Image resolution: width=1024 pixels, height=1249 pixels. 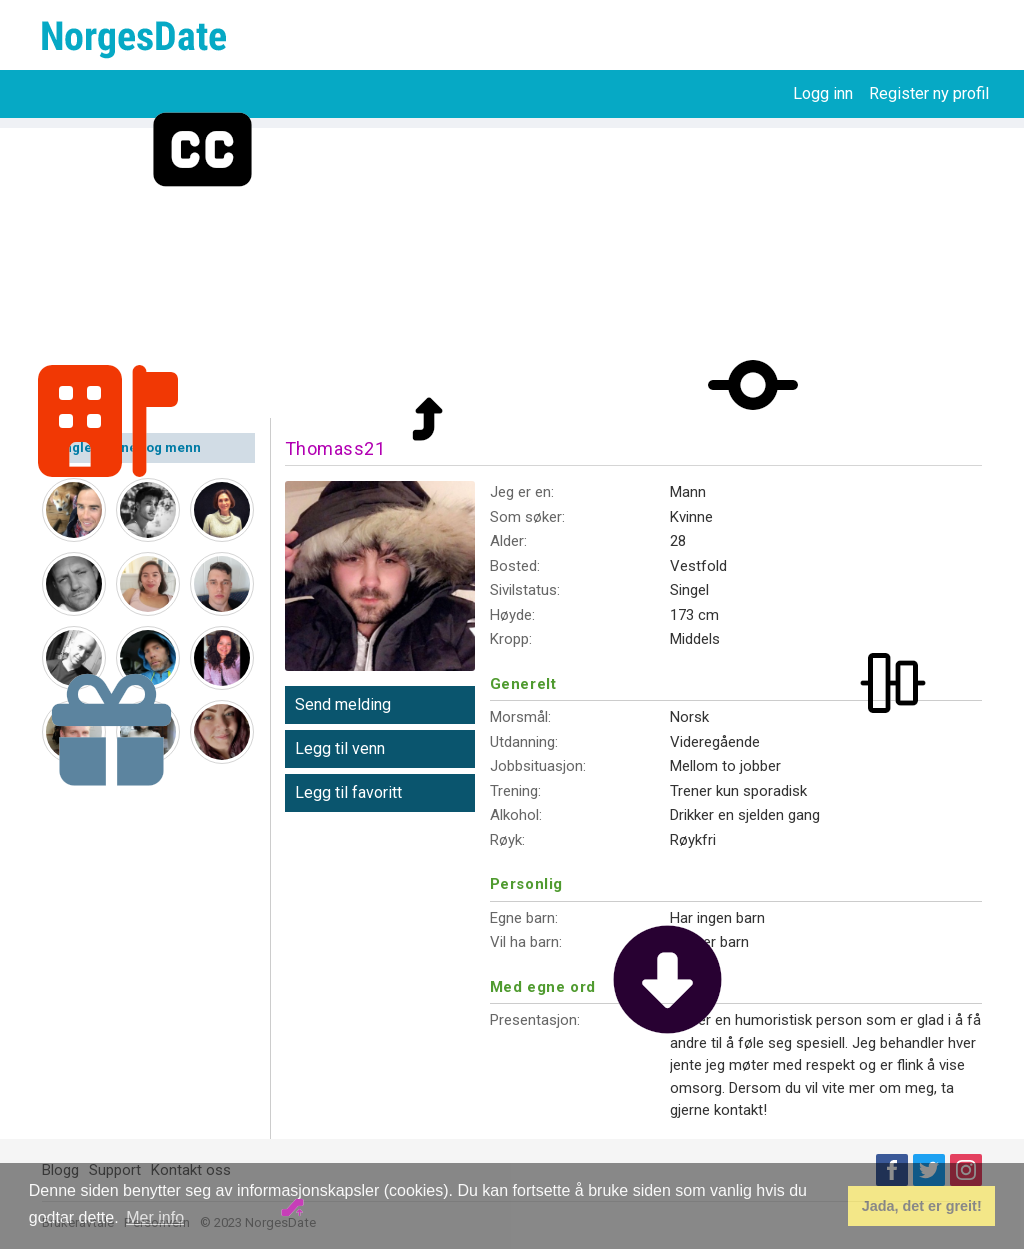 I want to click on view commit history, so click(x=753, y=385).